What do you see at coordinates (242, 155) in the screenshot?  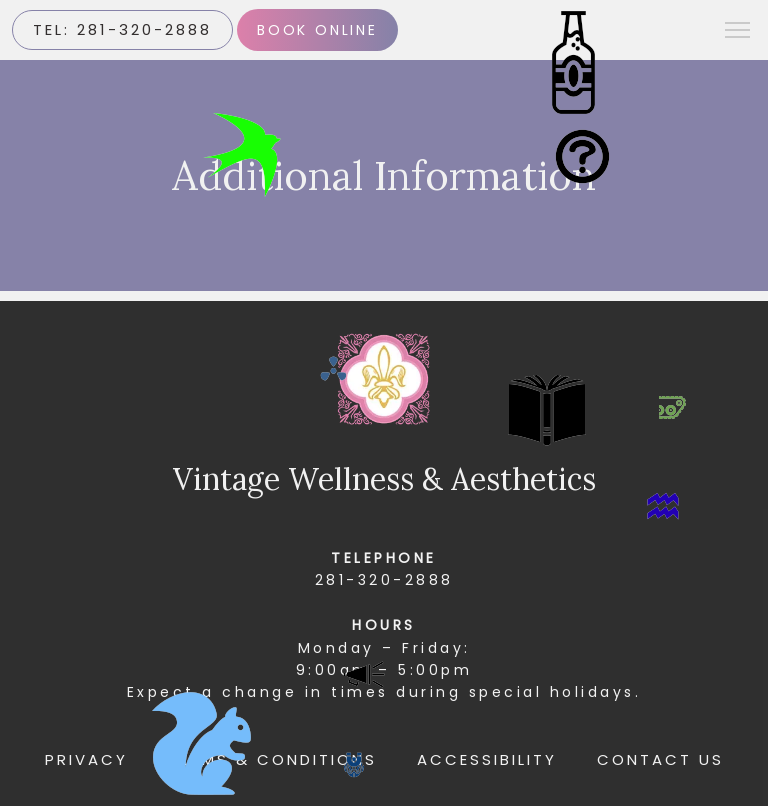 I see `swallow bird icon for nature or wildlife category` at bounding box center [242, 155].